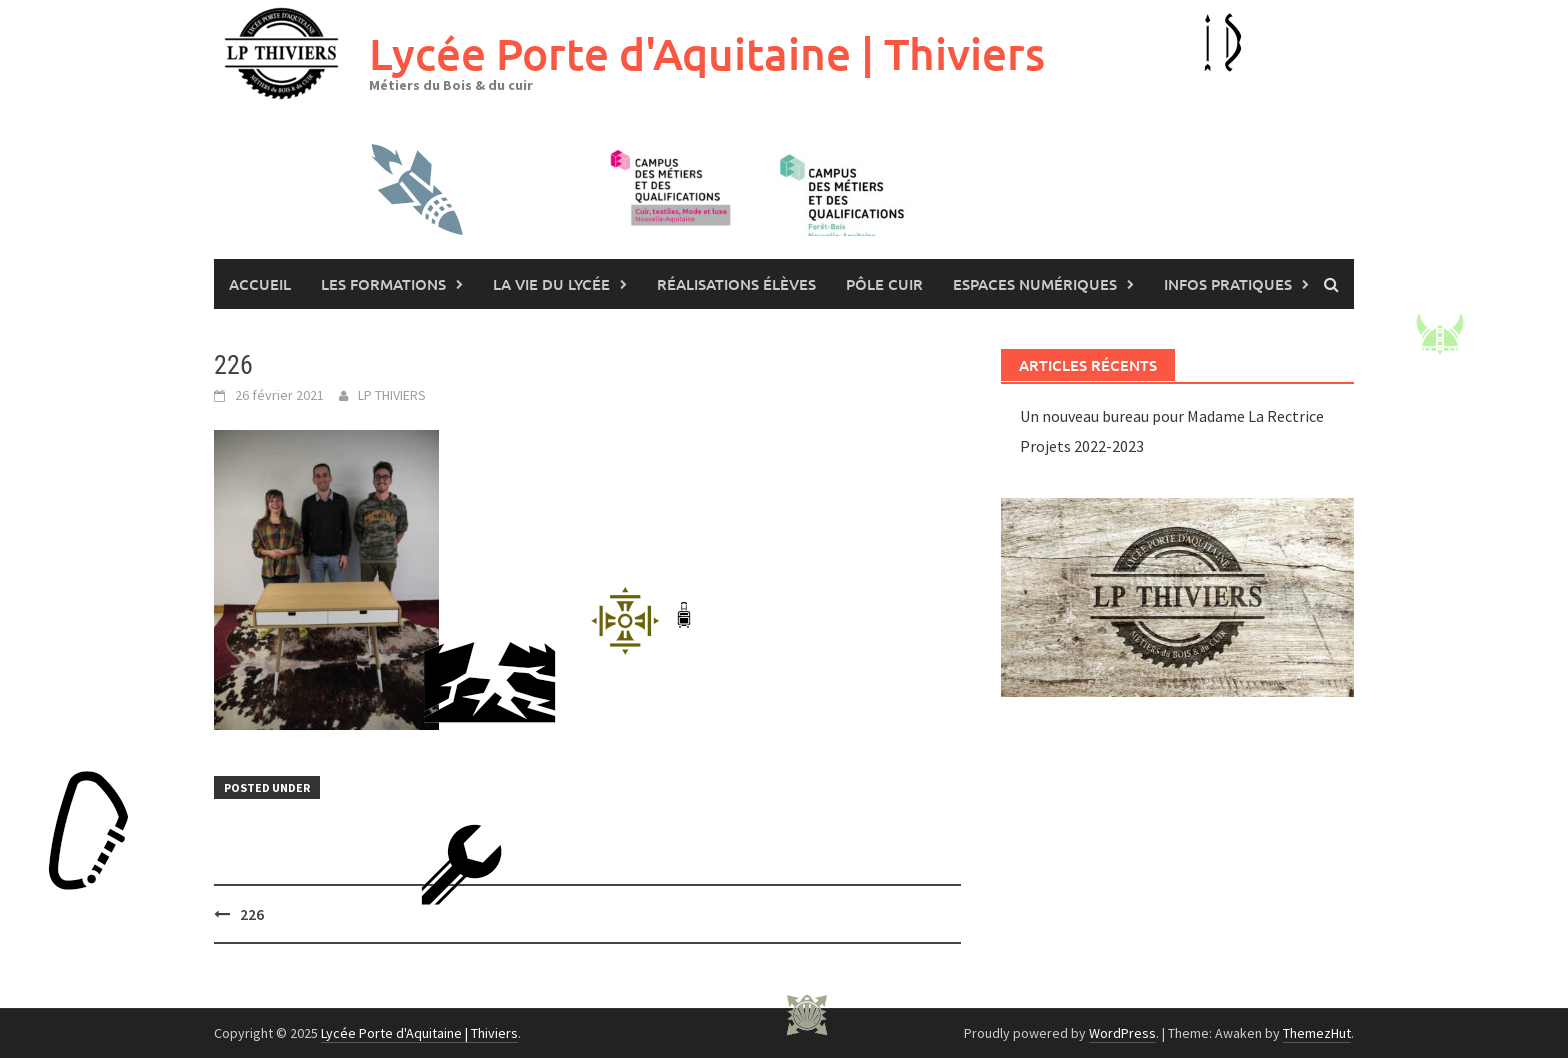  What do you see at coordinates (684, 615) in the screenshot?
I see `access travel or trip planning features` at bounding box center [684, 615].